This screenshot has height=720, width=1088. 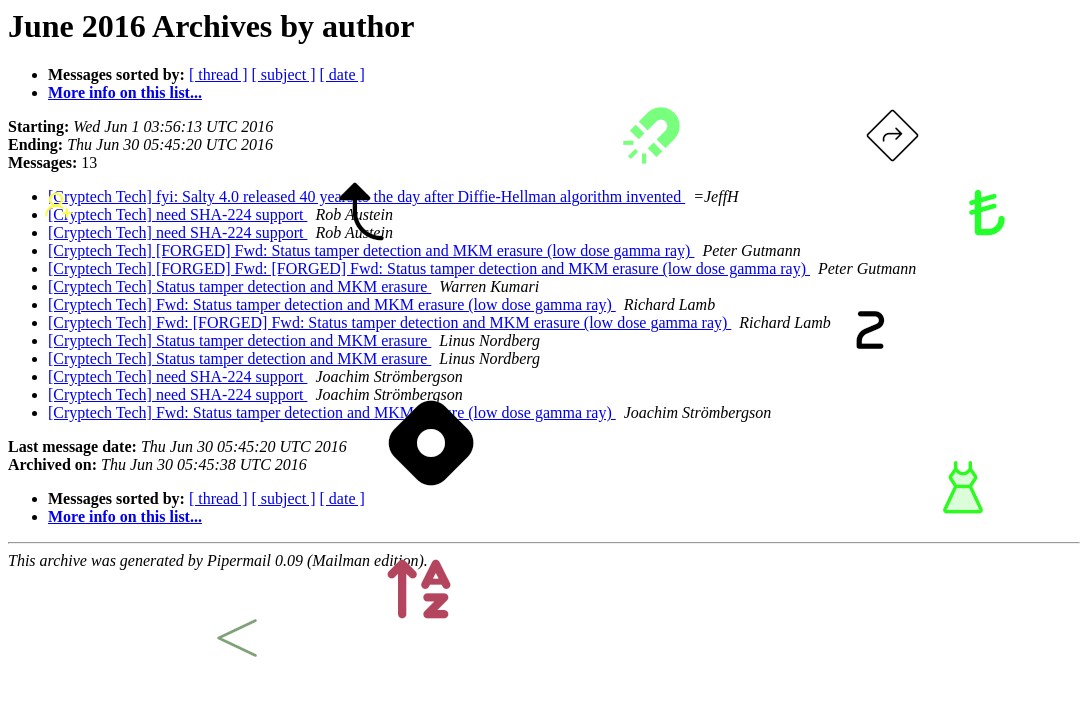 What do you see at coordinates (652, 134) in the screenshot?
I see `attract or pull related items together` at bounding box center [652, 134].